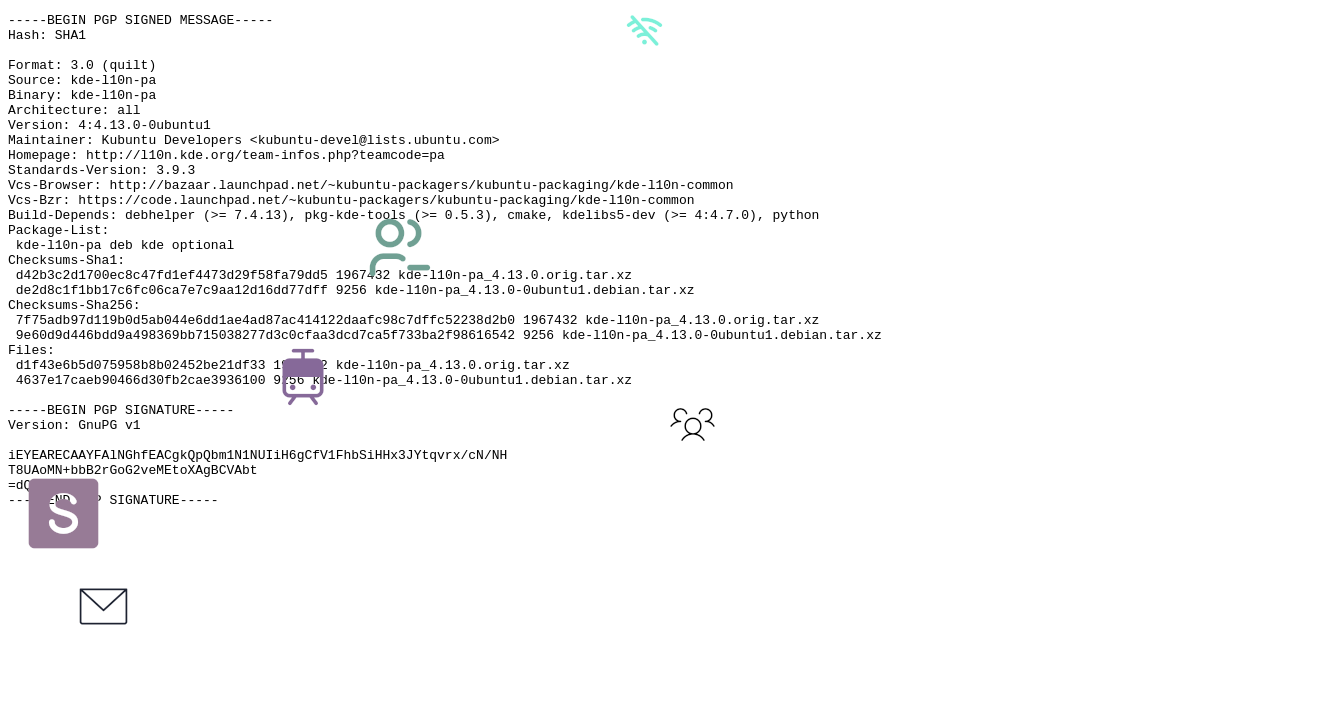  What do you see at coordinates (63, 513) in the screenshot?
I see `stripe payment integration` at bounding box center [63, 513].